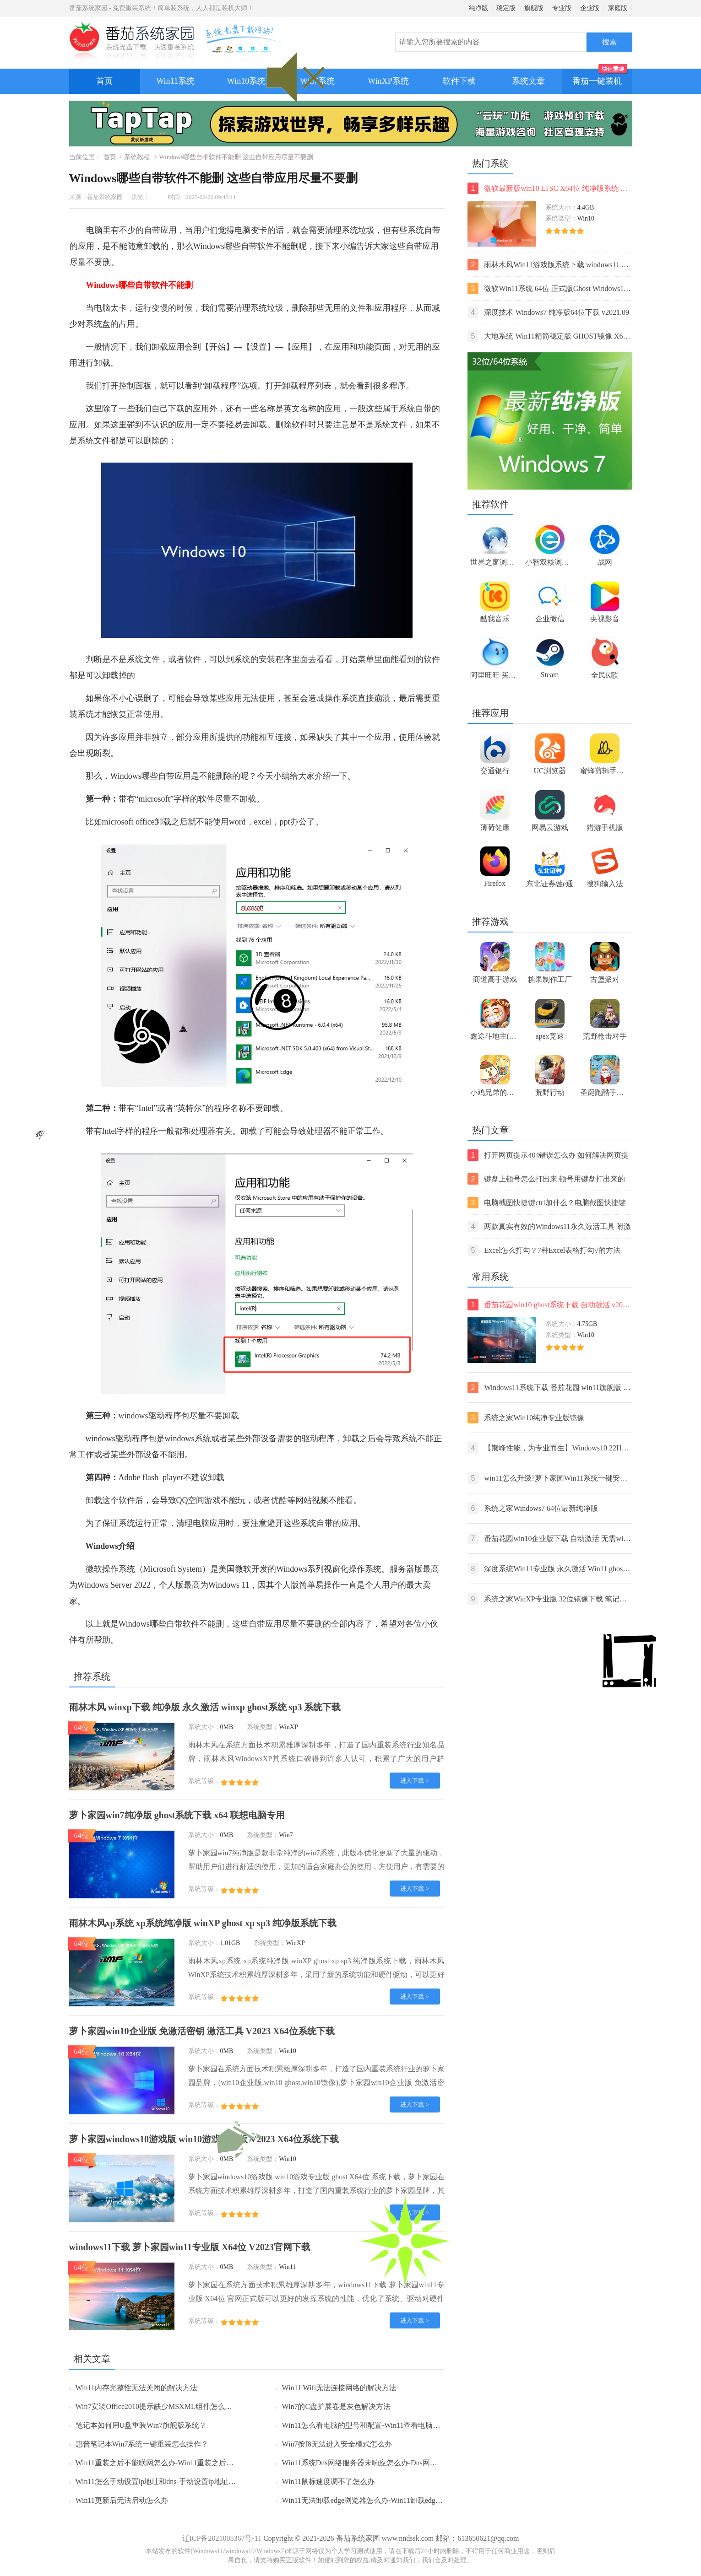 The image size is (701, 2576). Describe the element at coordinates (183, 1028) in the screenshot. I see `view mosque or islamic religious site` at that location.